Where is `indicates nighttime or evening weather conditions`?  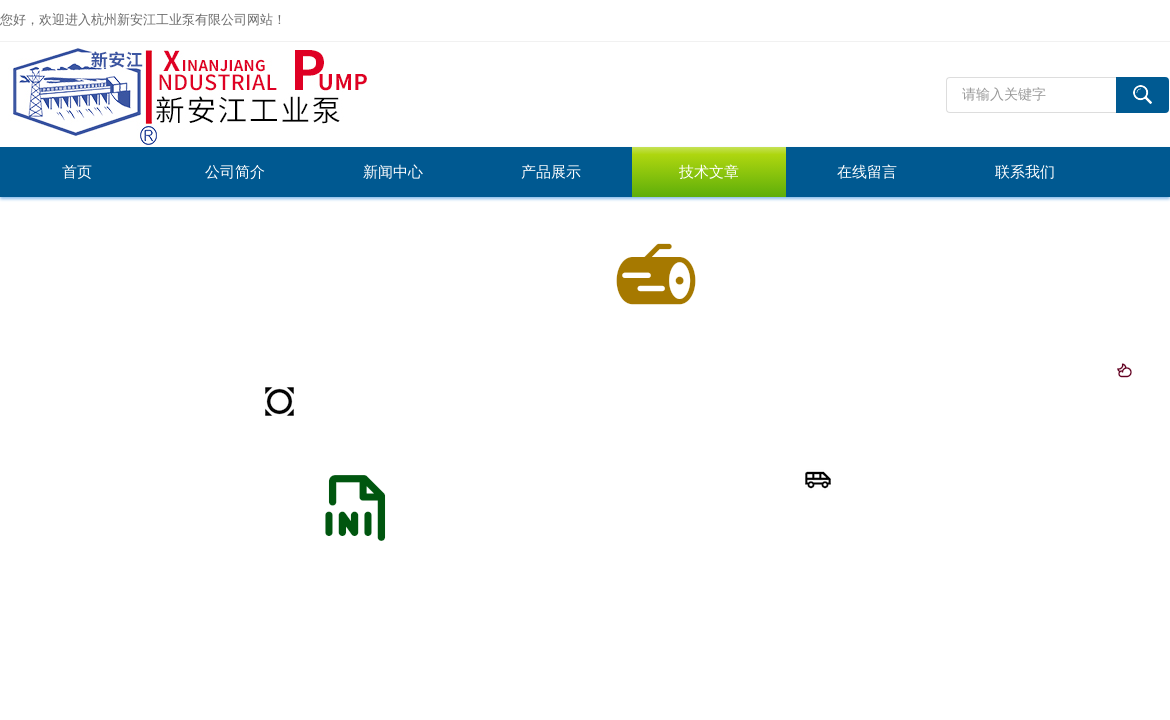 indicates nighttime or evening weather conditions is located at coordinates (1124, 371).